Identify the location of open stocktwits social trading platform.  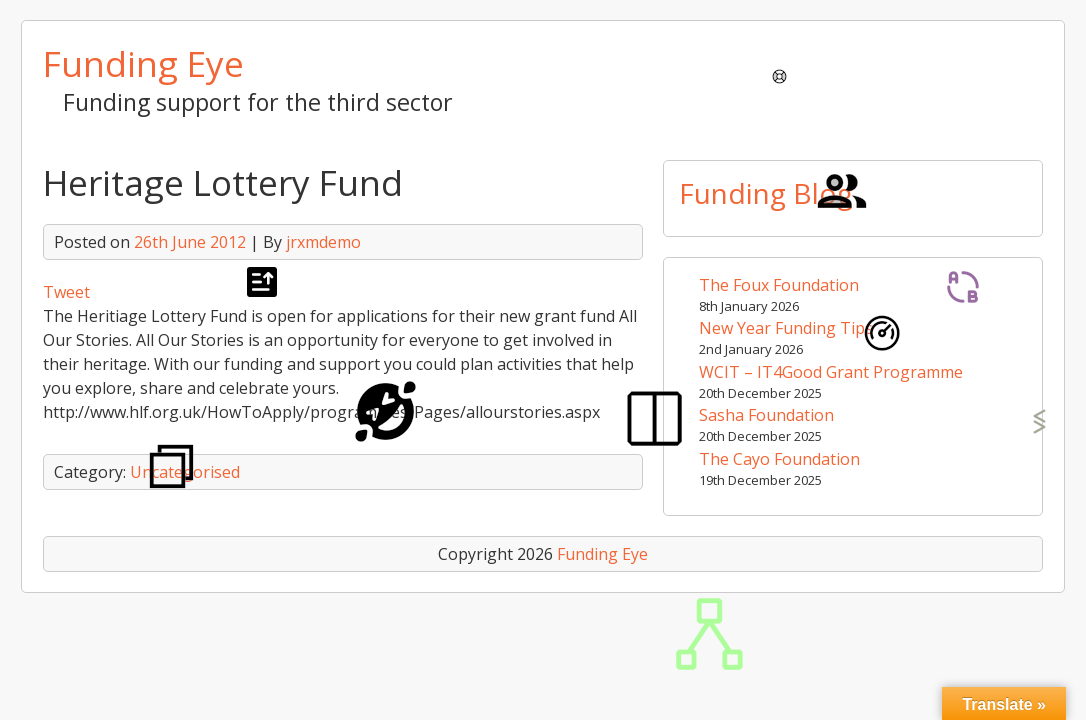
(1039, 421).